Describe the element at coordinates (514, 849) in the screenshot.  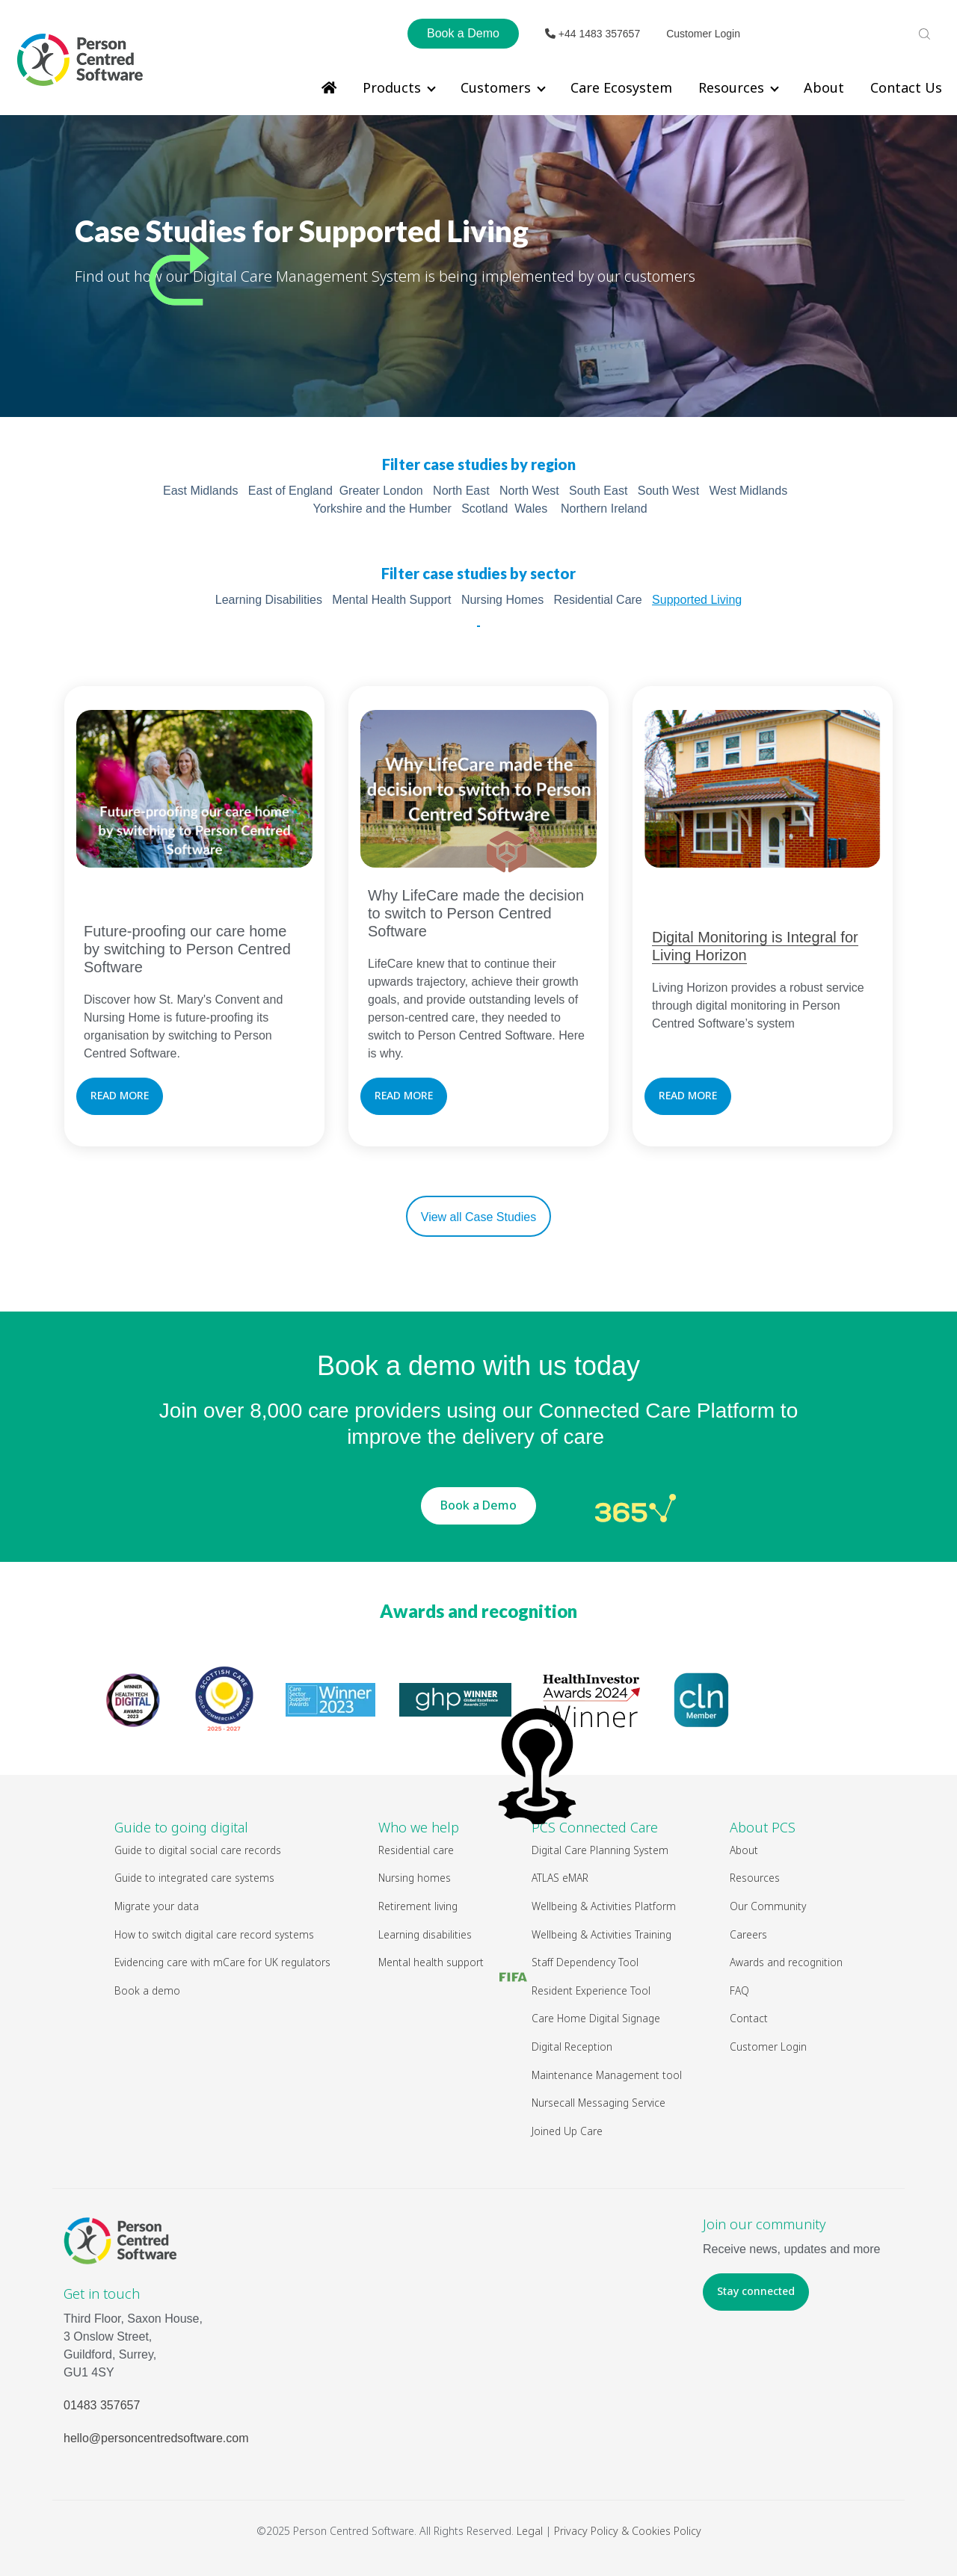
I see `kubespray project logo` at that location.